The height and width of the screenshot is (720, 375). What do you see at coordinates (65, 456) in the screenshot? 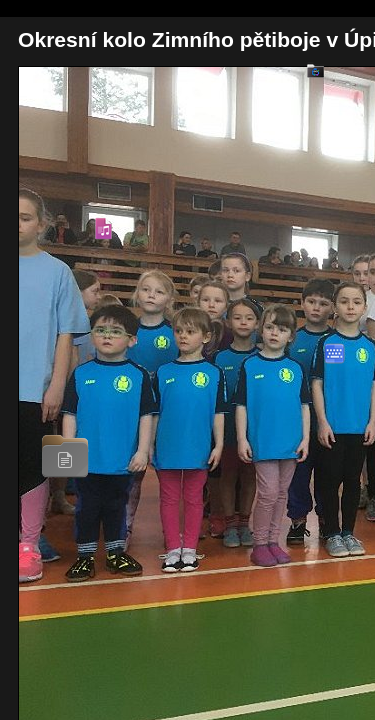
I see `open your documents folder` at bounding box center [65, 456].